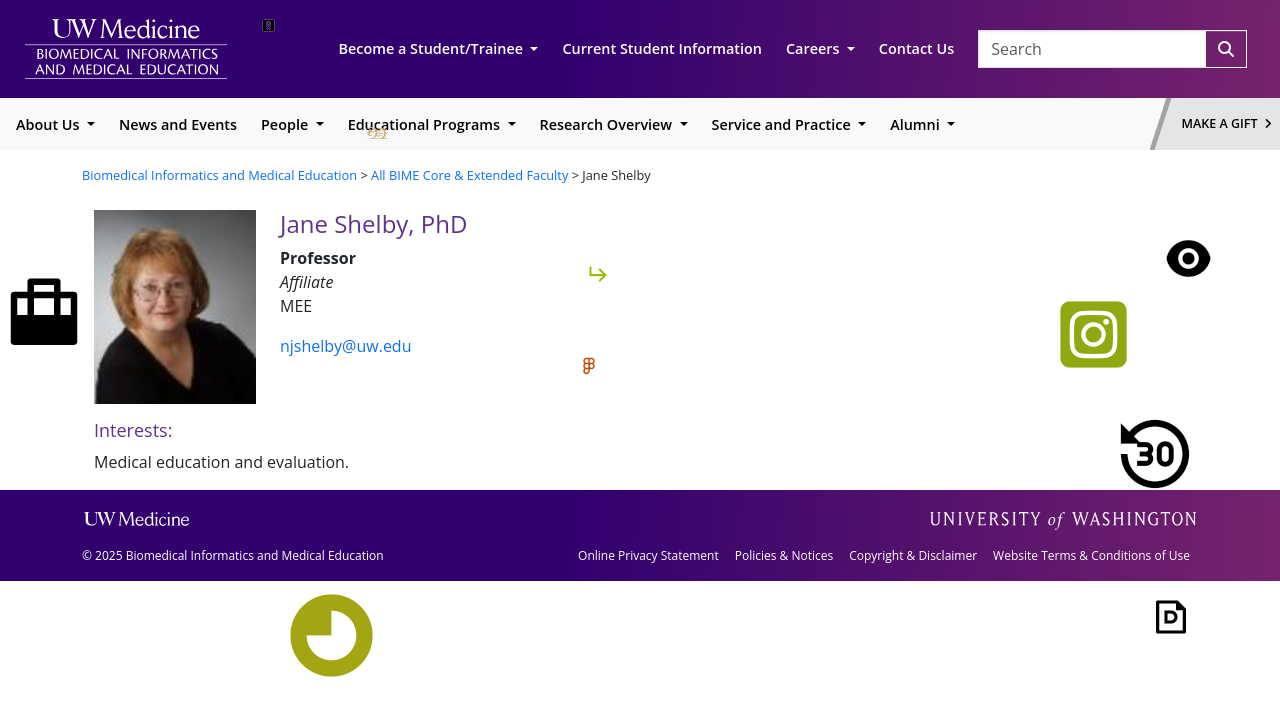 The width and height of the screenshot is (1280, 720). I want to click on open Instagram app, so click(1093, 334).